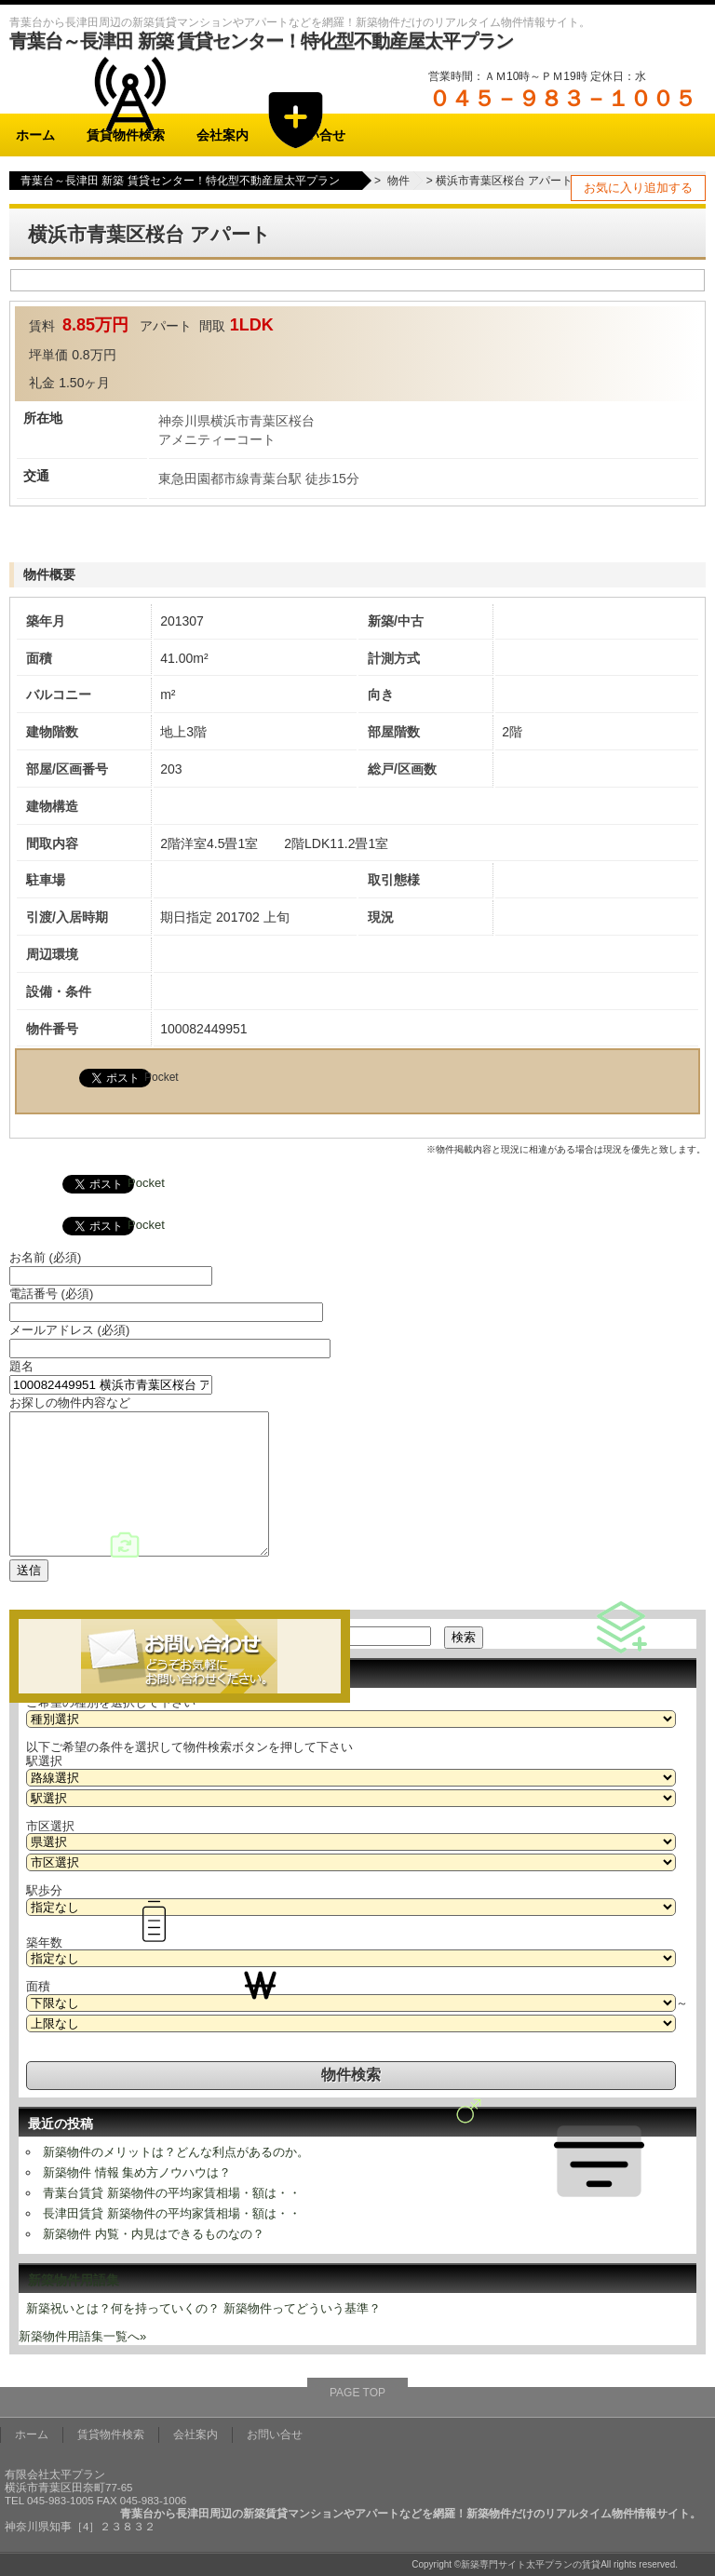  Describe the element at coordinates (154, 1922) in the screenshot. I see `indicates high battery level` at that location.